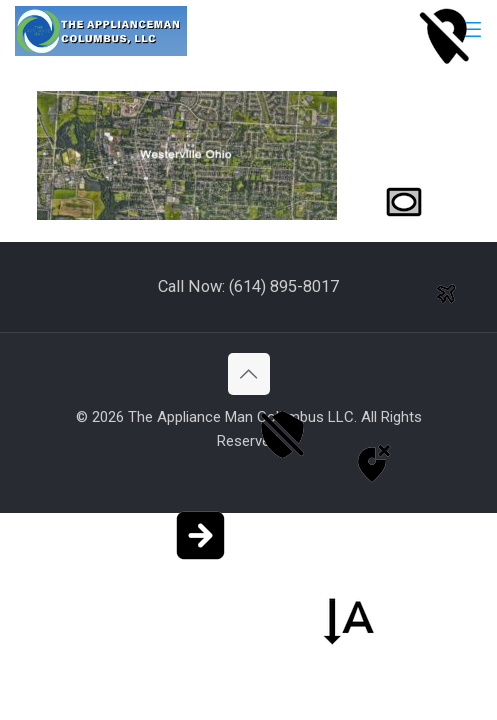 Image resolution: width=497 pixels, height=720 pixels. Describe the element at coordinates (349, 621) in the screenshot. I see `rotate text to vertical orientation` at that location.